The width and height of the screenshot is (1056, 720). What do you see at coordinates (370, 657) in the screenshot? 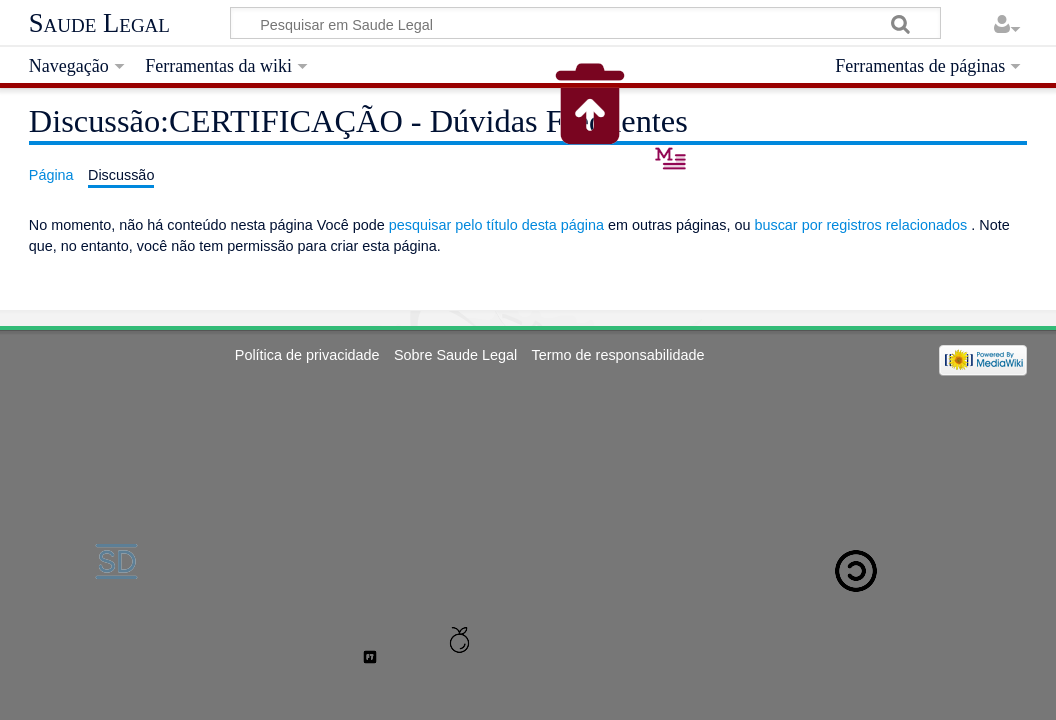
I see `F7 keyboard function key` at bounding box center [370, 657].